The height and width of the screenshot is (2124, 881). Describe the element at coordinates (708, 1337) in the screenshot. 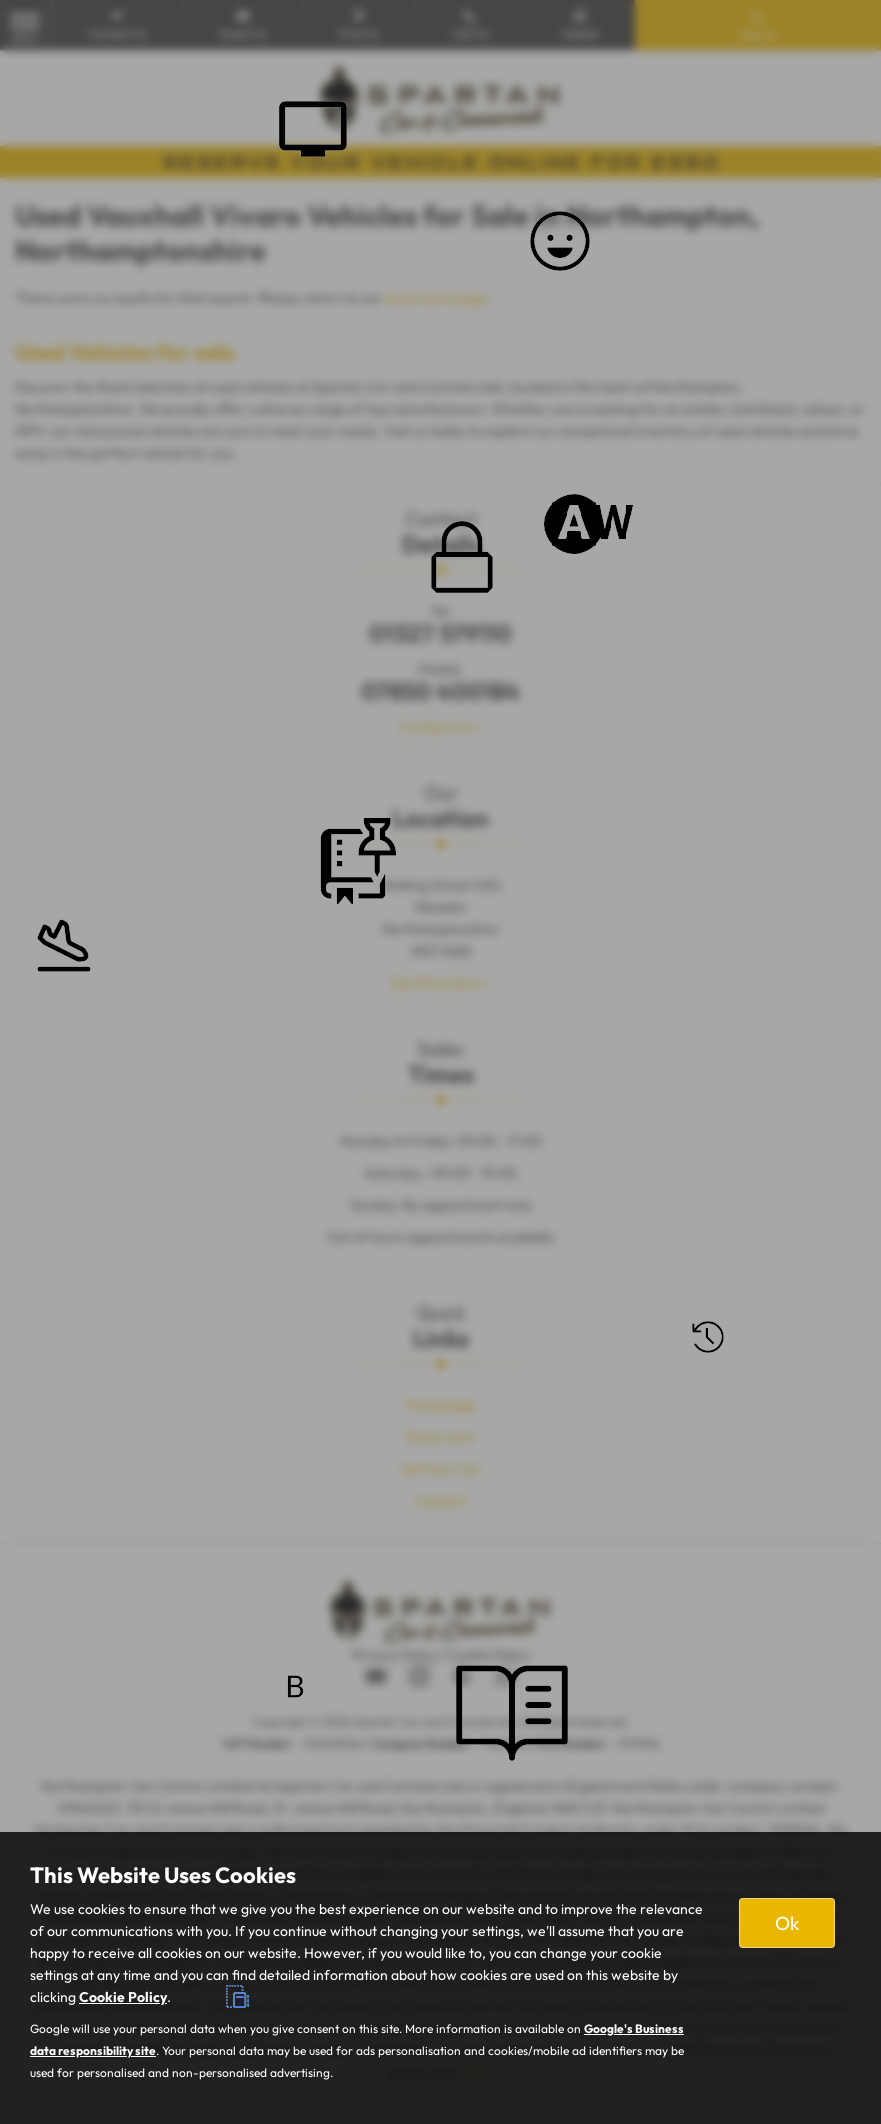

I see `view recent activity or history` at that location.